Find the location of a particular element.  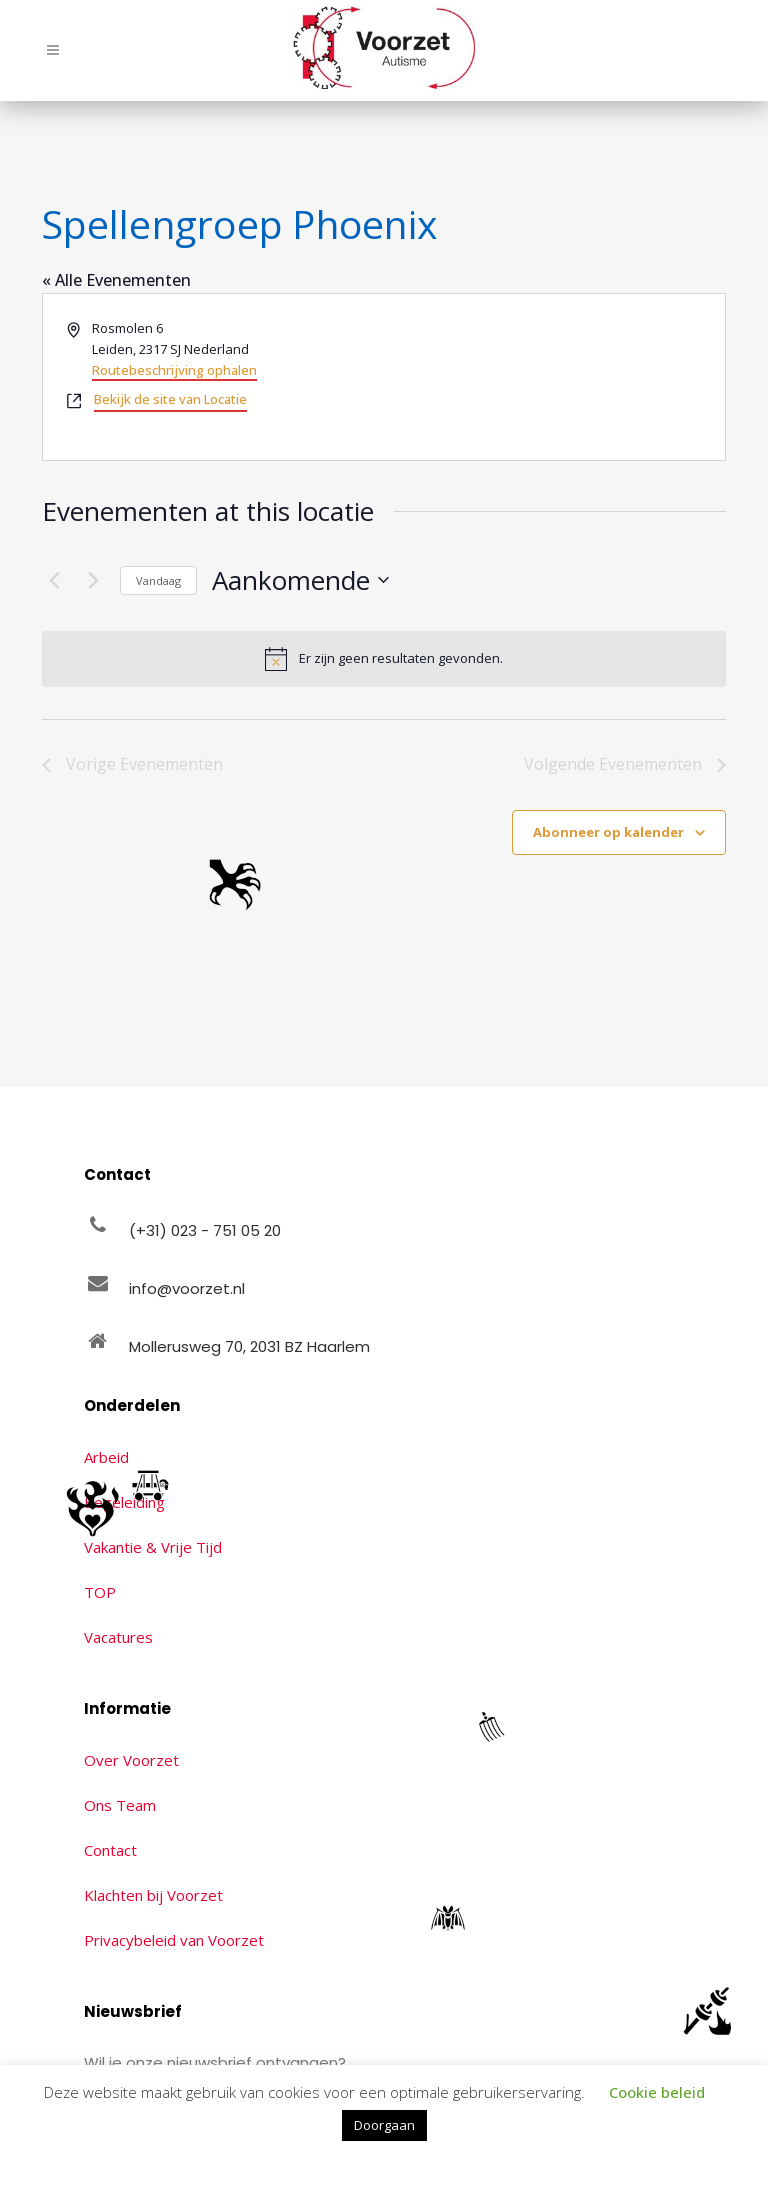

select siege ram unit in strategy game is located at coordinates (150, 1485).